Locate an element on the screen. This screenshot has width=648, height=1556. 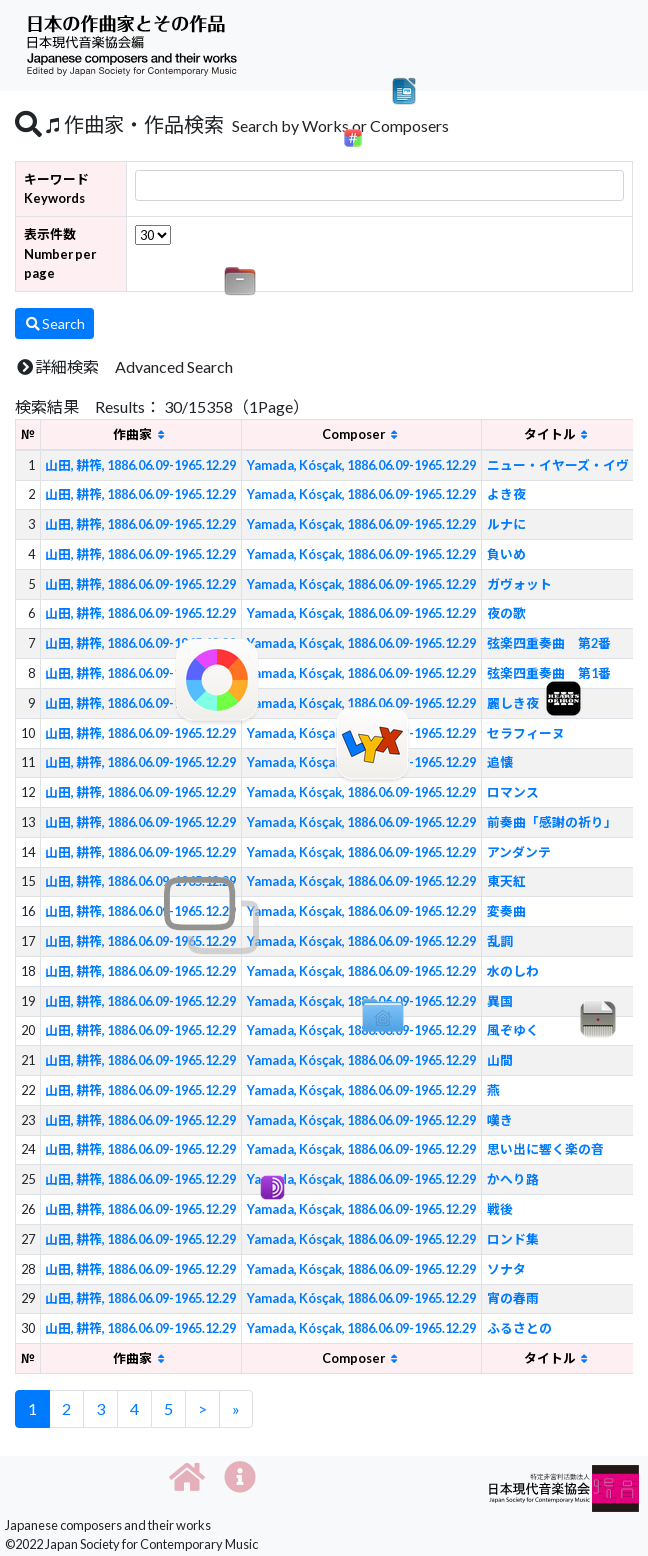
open RawTherapee photo editing application is located at coordinates (217, 680).